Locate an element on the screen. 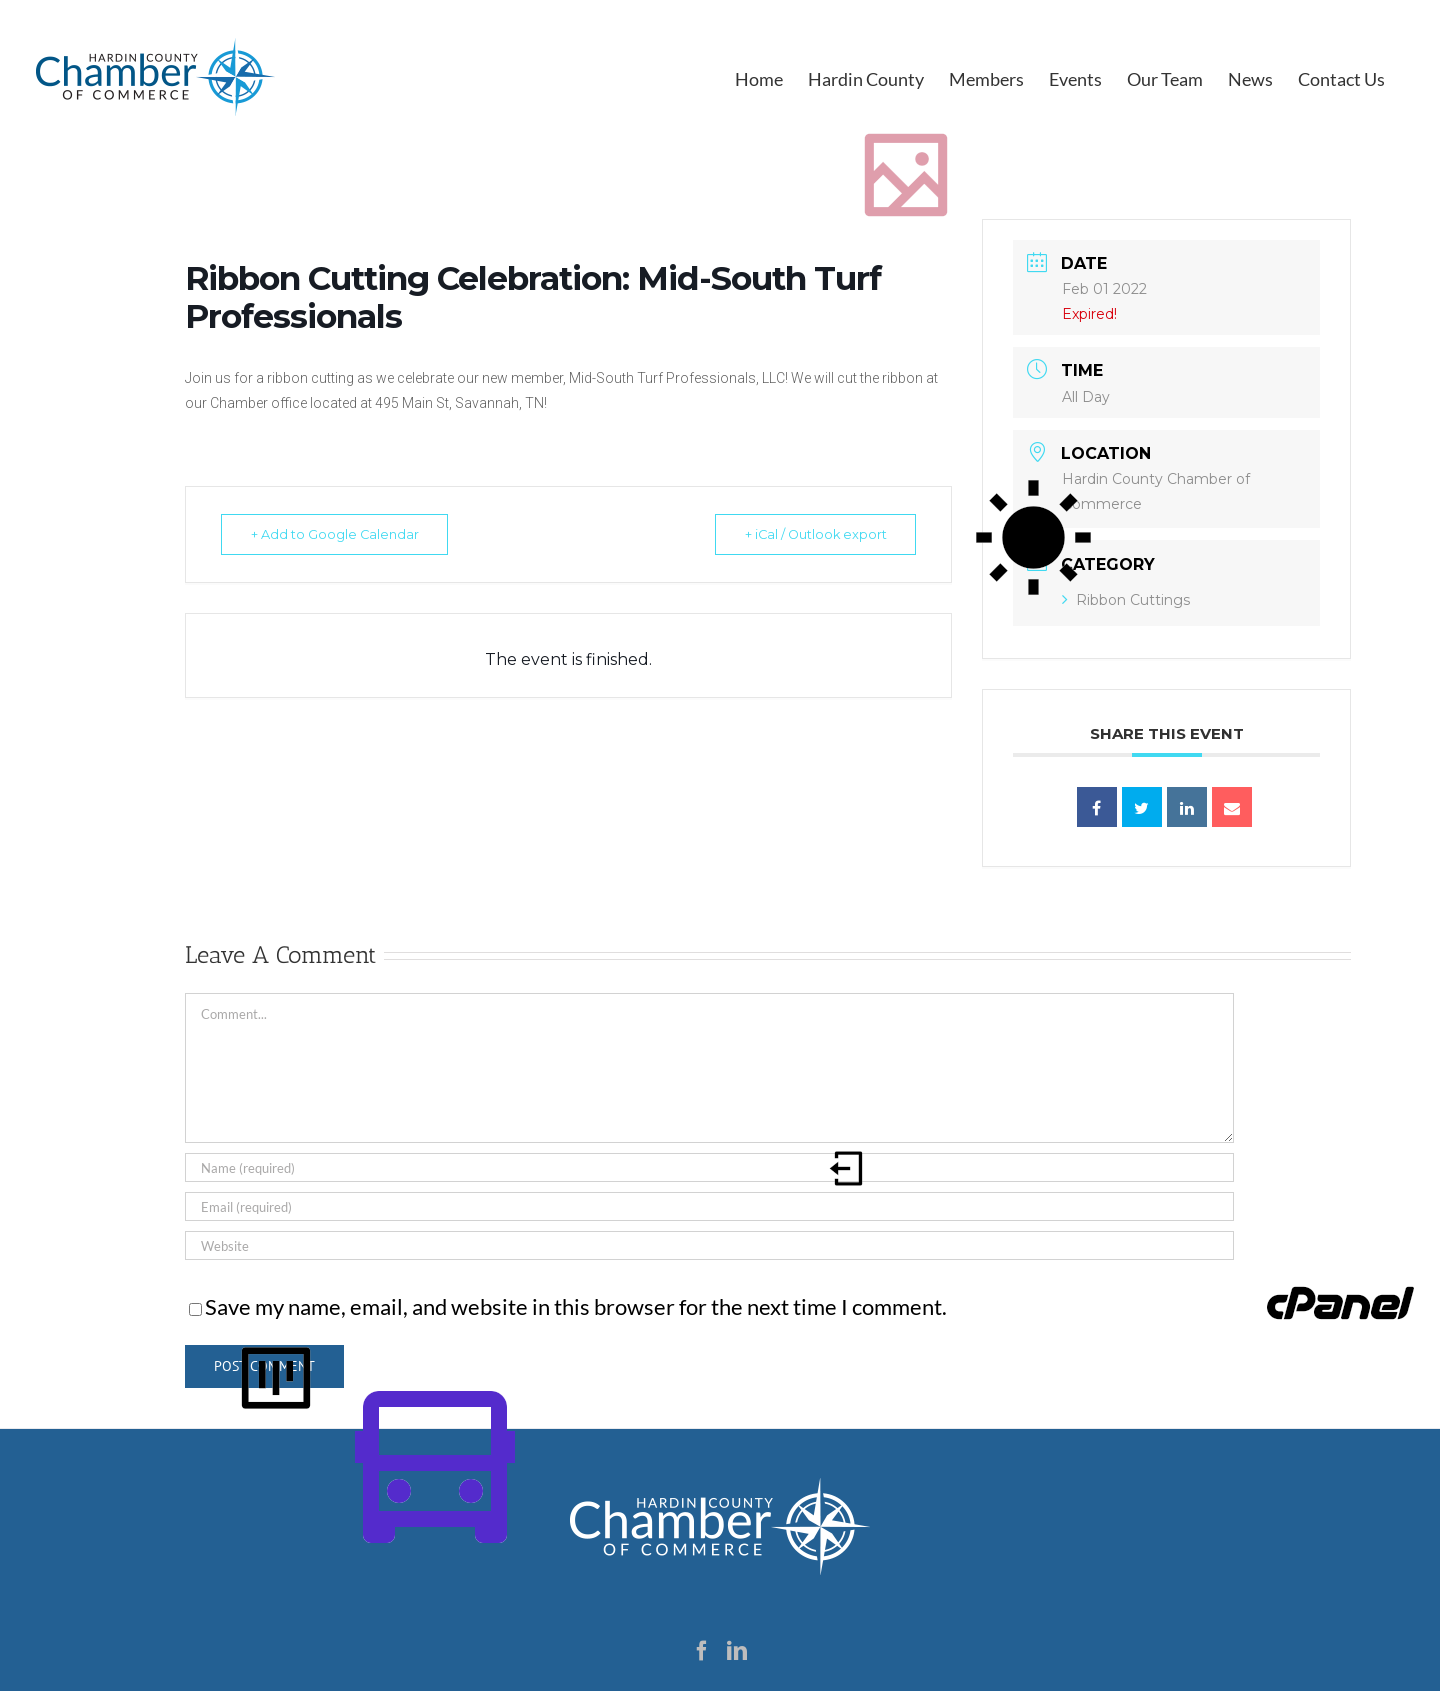 Image resolution: width=1440 pixels, height=1691 pixels. view image or photo is located at coordinates (906, 175).